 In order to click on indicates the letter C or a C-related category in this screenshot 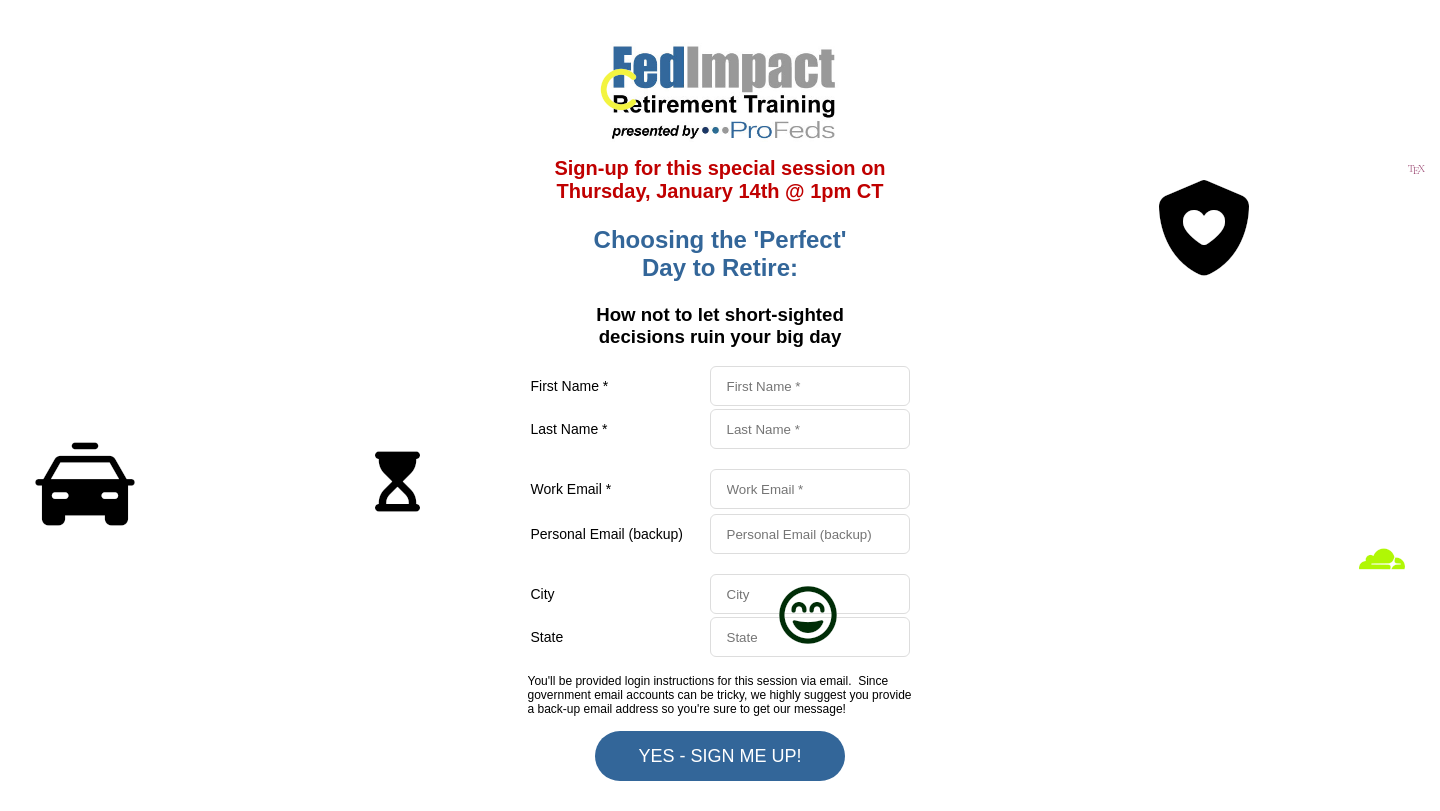, I will do `click(618, 89)`.